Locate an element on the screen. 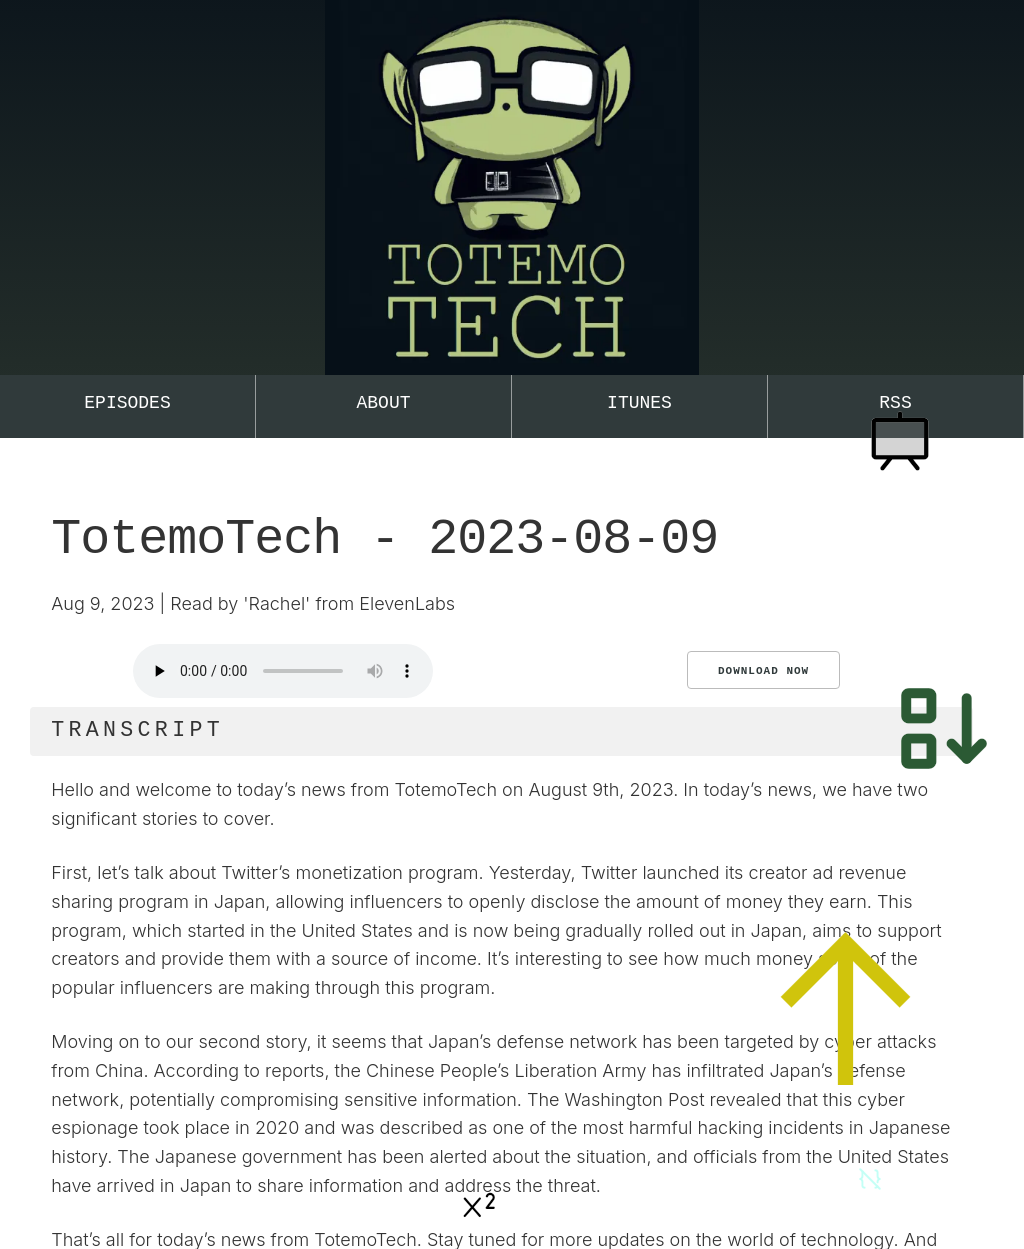 Image resolution: width=1024 pixels, height=1249 pixels. start or view a presentation is located at coordinates (900, 442).